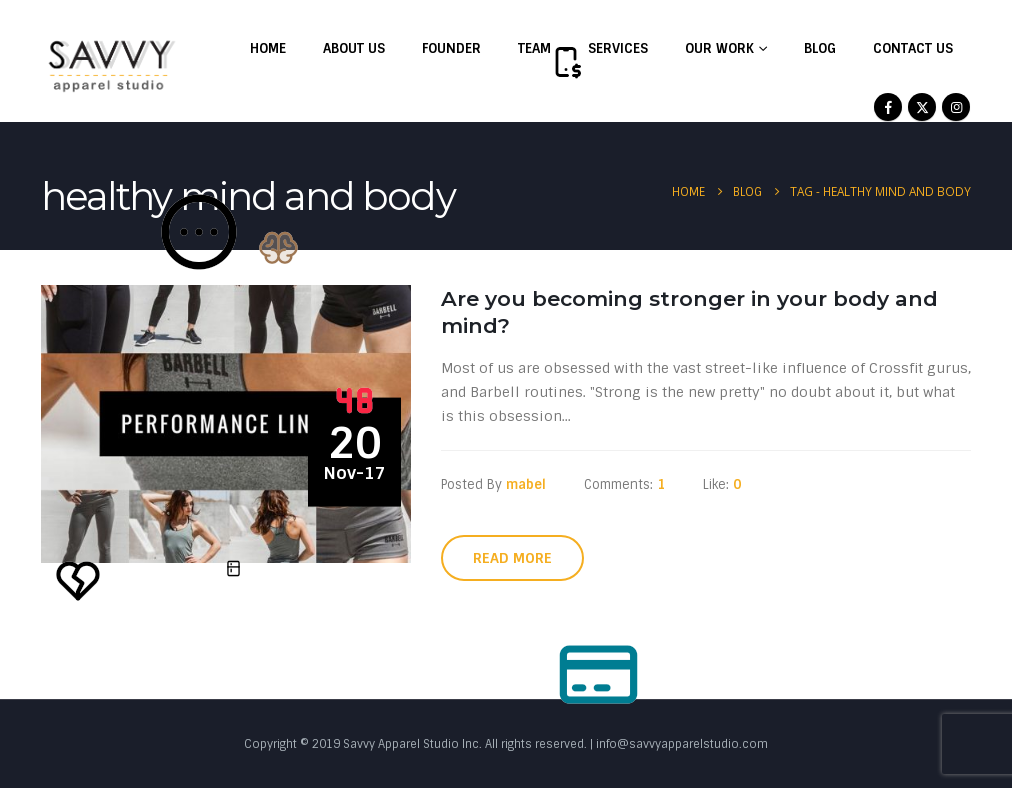 The image size is (1012, 788). Describe the element at coordinates (354, 400) in the screenshot. I see `indicates item number 48 in a list or sequence` at that location.